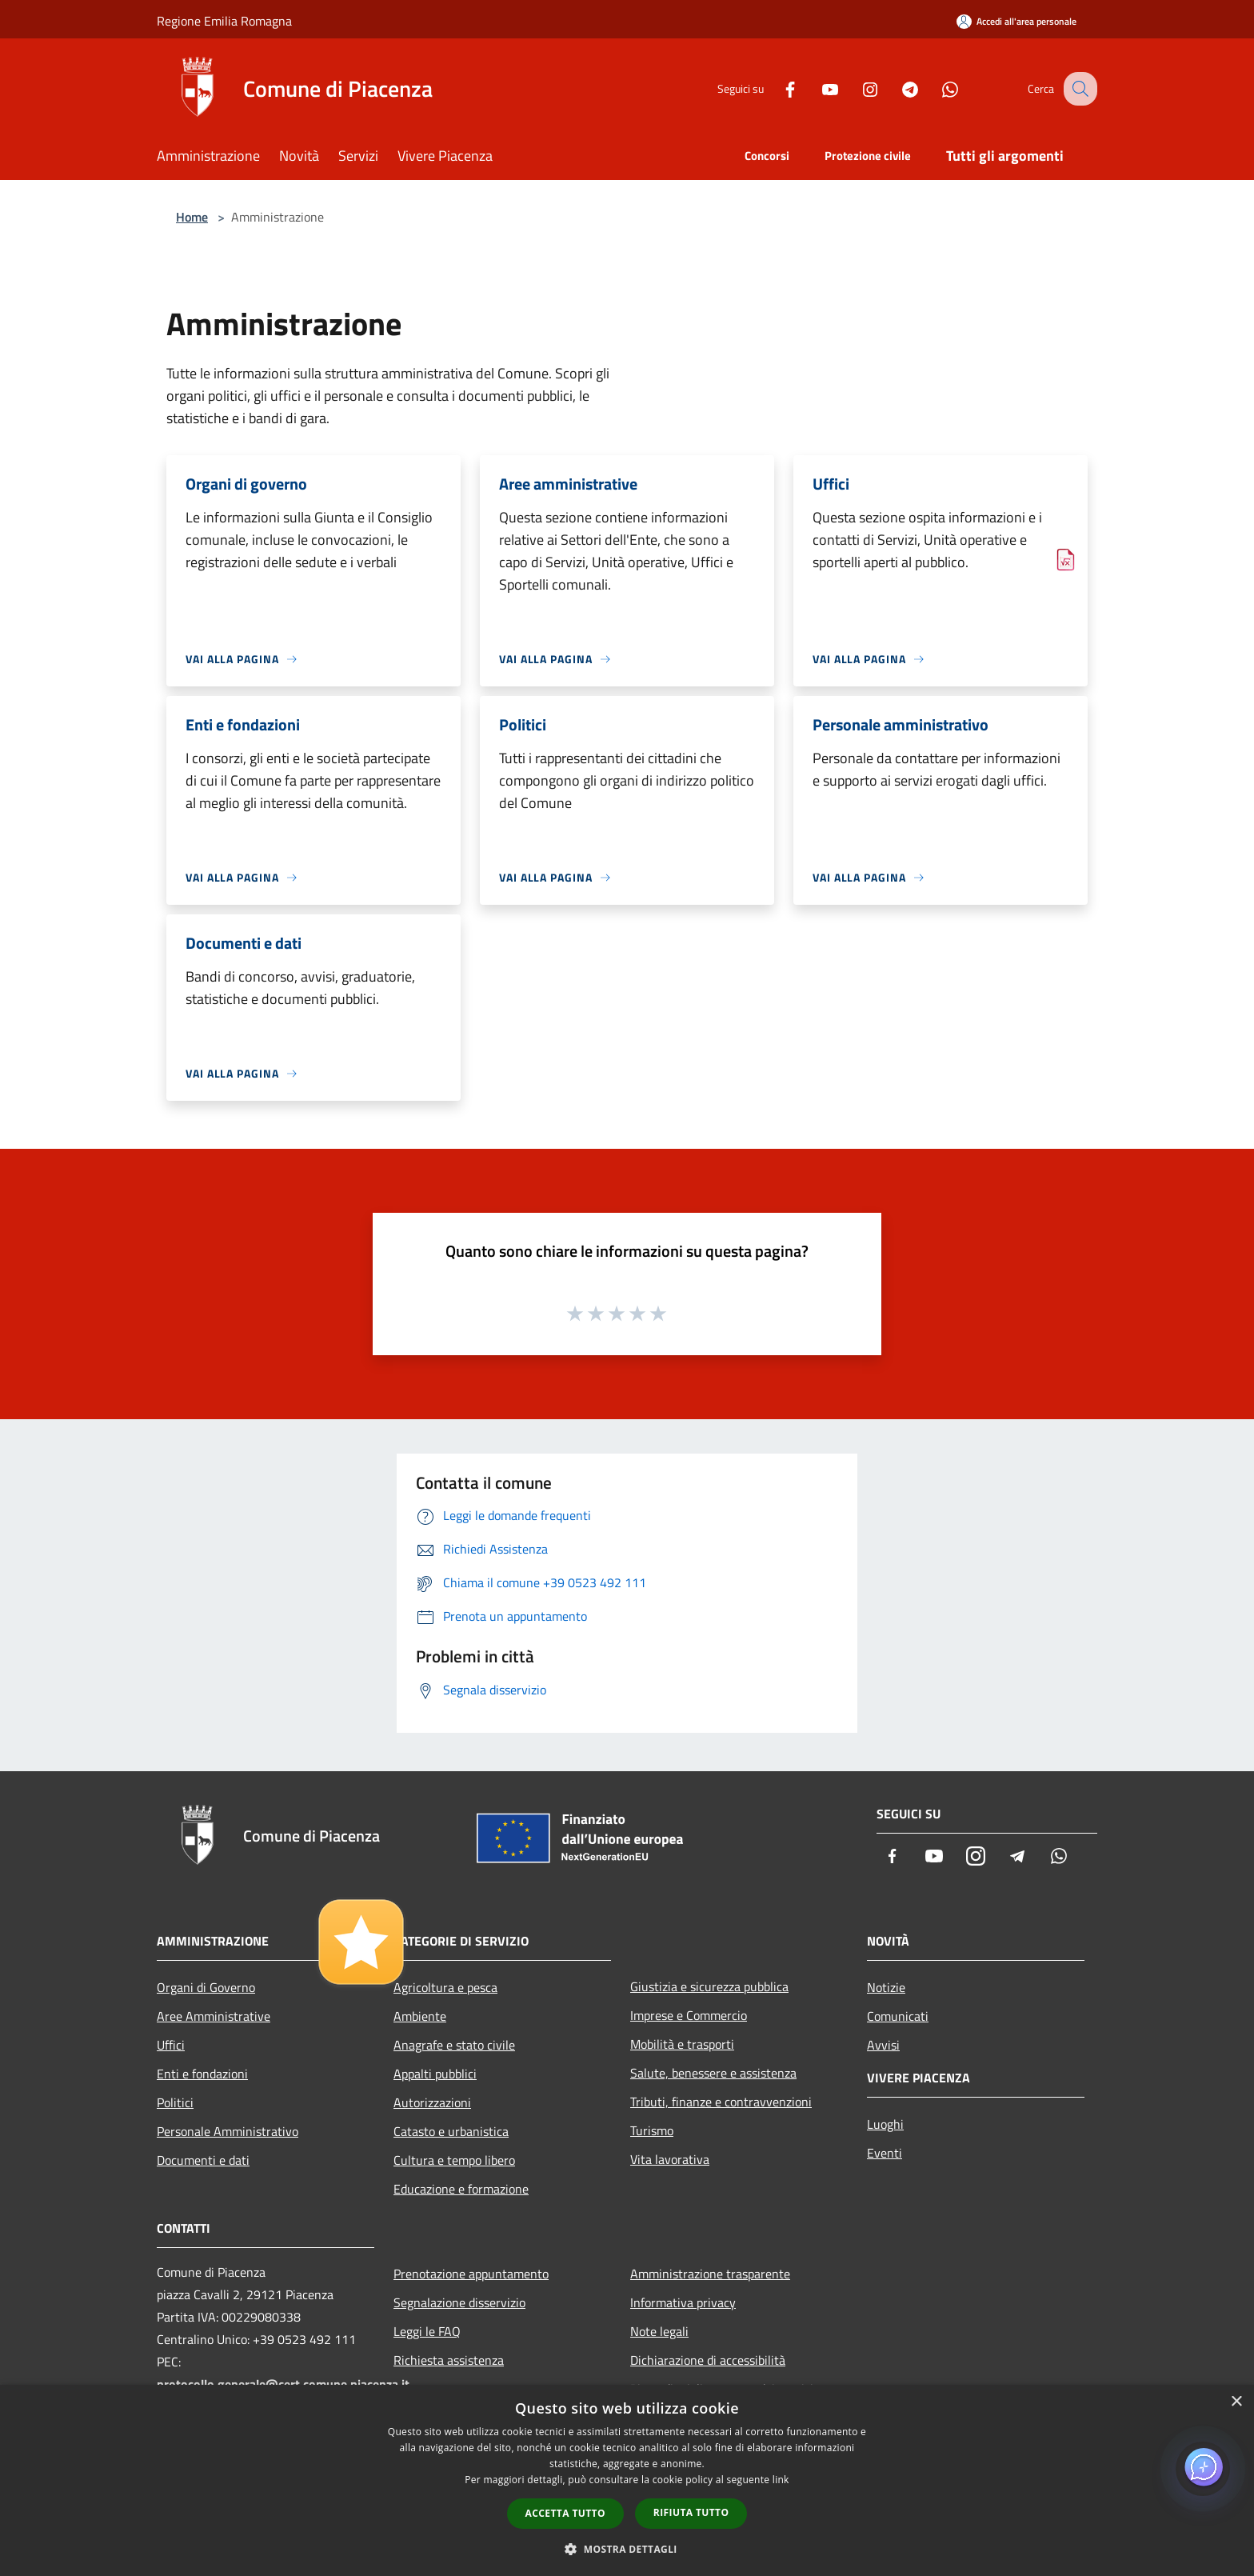  What do you see at coordinates (361, 1942) in the screenshot?
I see `view featured applications` at bounding box center [361, 1942].